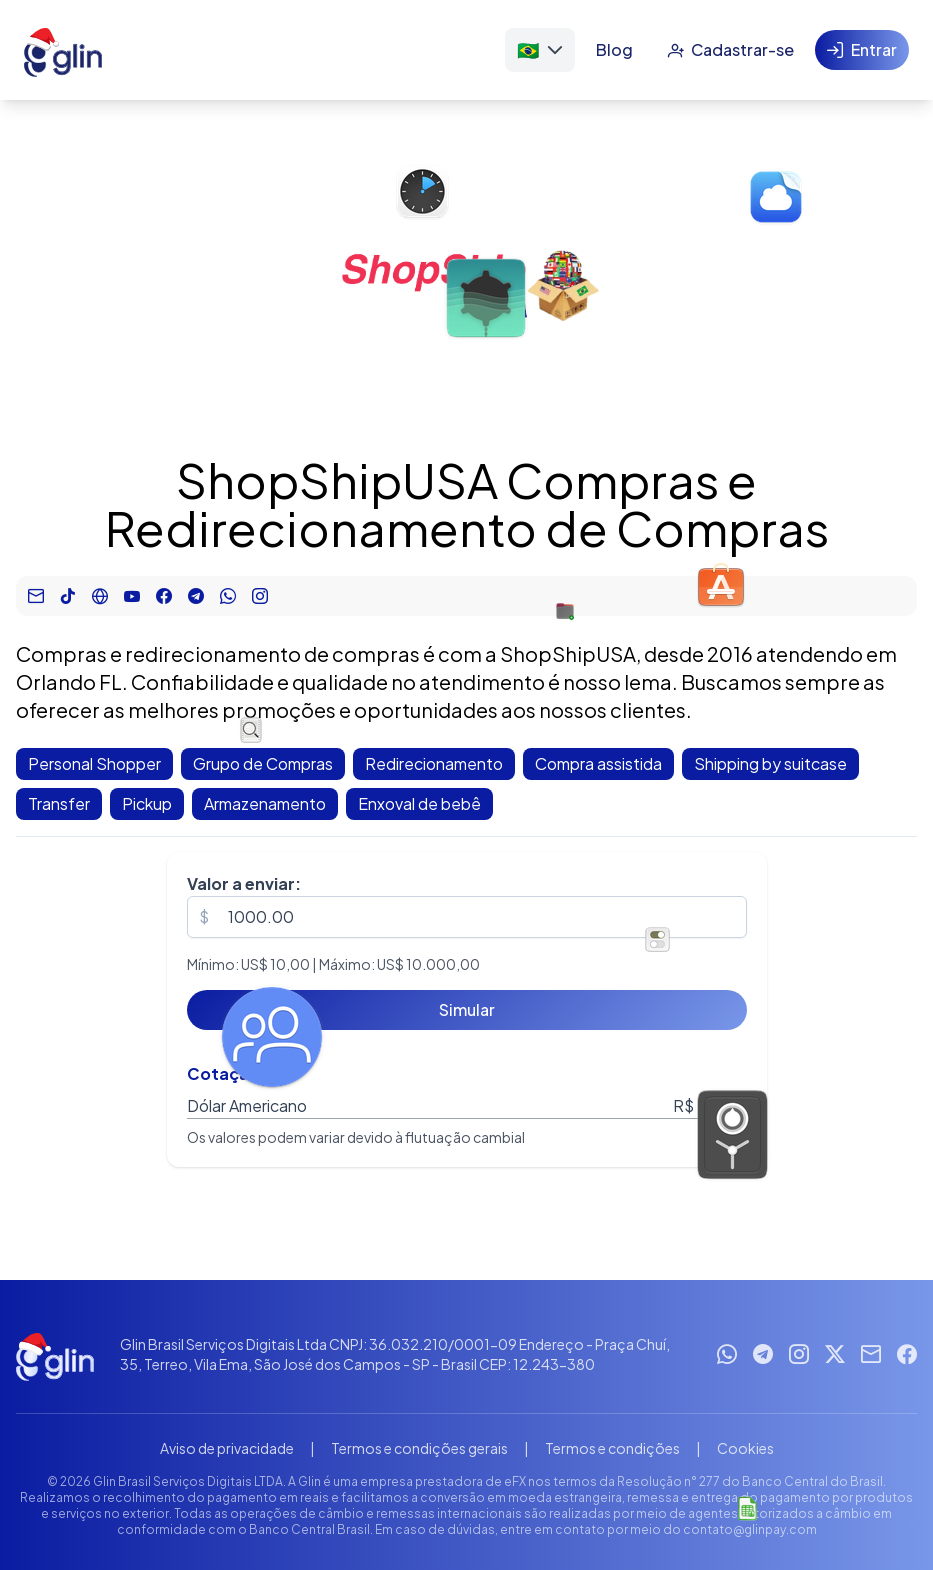  What do you see at coordinates (251, 730) in the screenshot?
I see `open the system logs application` at bounding box center [251, 730].